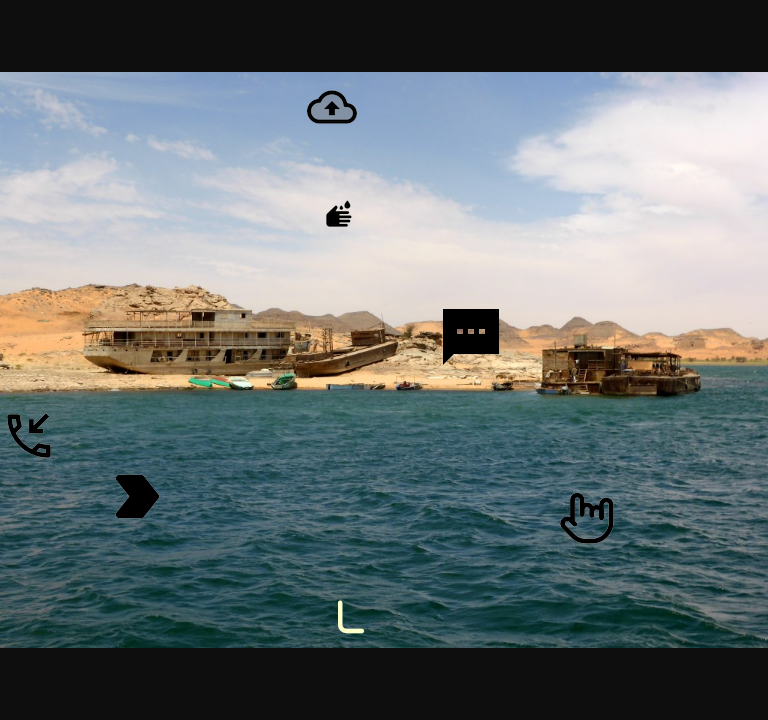  Describe the element at coordinates (587, 517) in the screenshot. I see `rock on or metal hand gesture` at that location.